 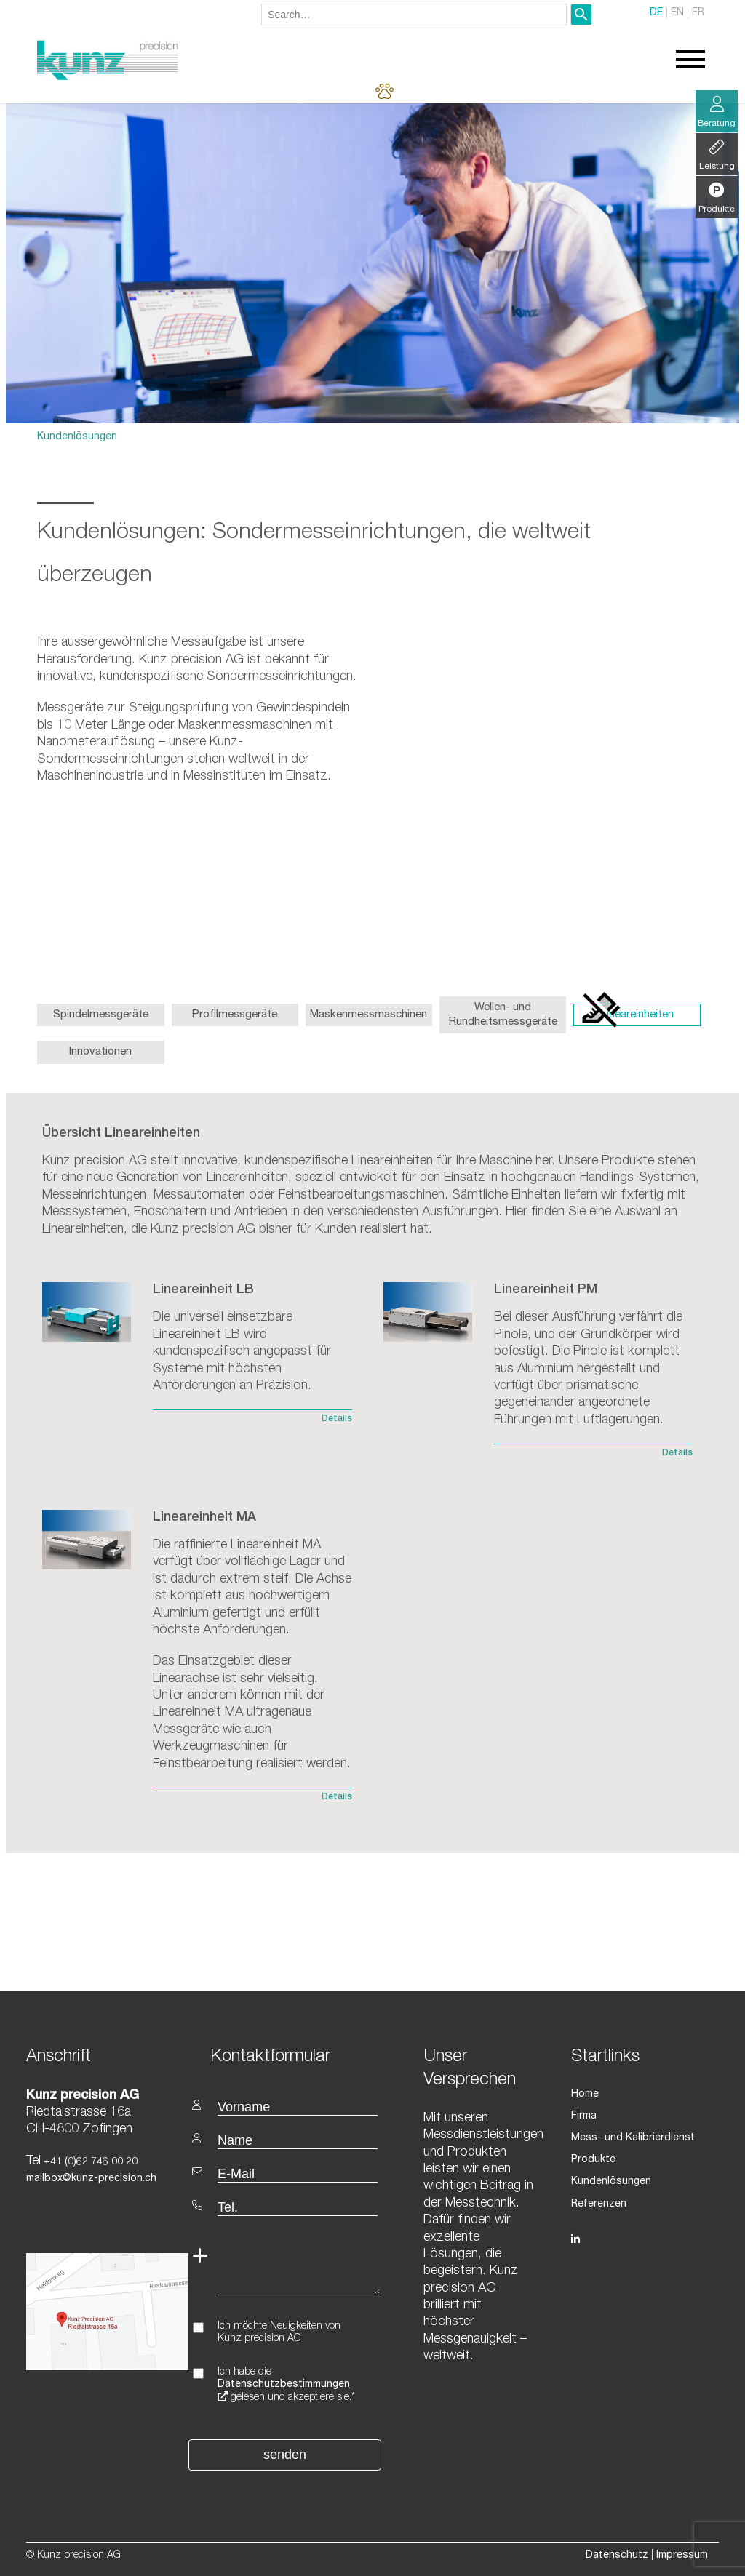 What do you see at coordinates (601, 1009) in the screenshot?
I see `indicates a restricted area where stepping is prohibited` at bounding box center [601, 1009].